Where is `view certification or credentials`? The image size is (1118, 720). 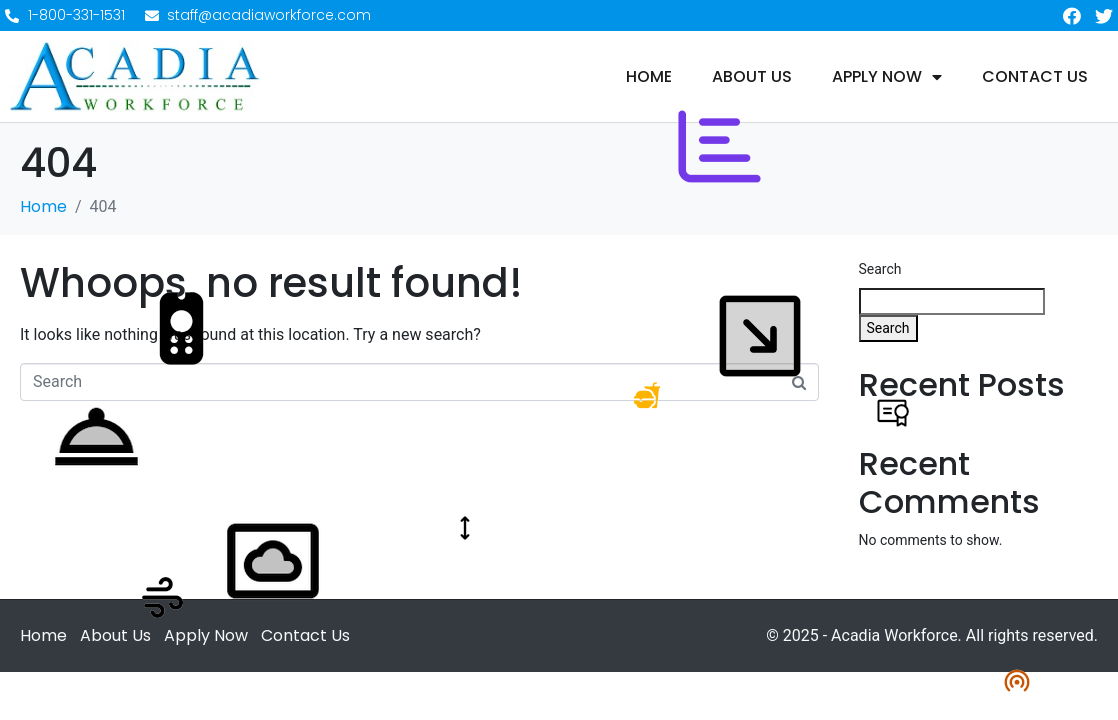
view certification or credentials is located at coordinates (892, 412).